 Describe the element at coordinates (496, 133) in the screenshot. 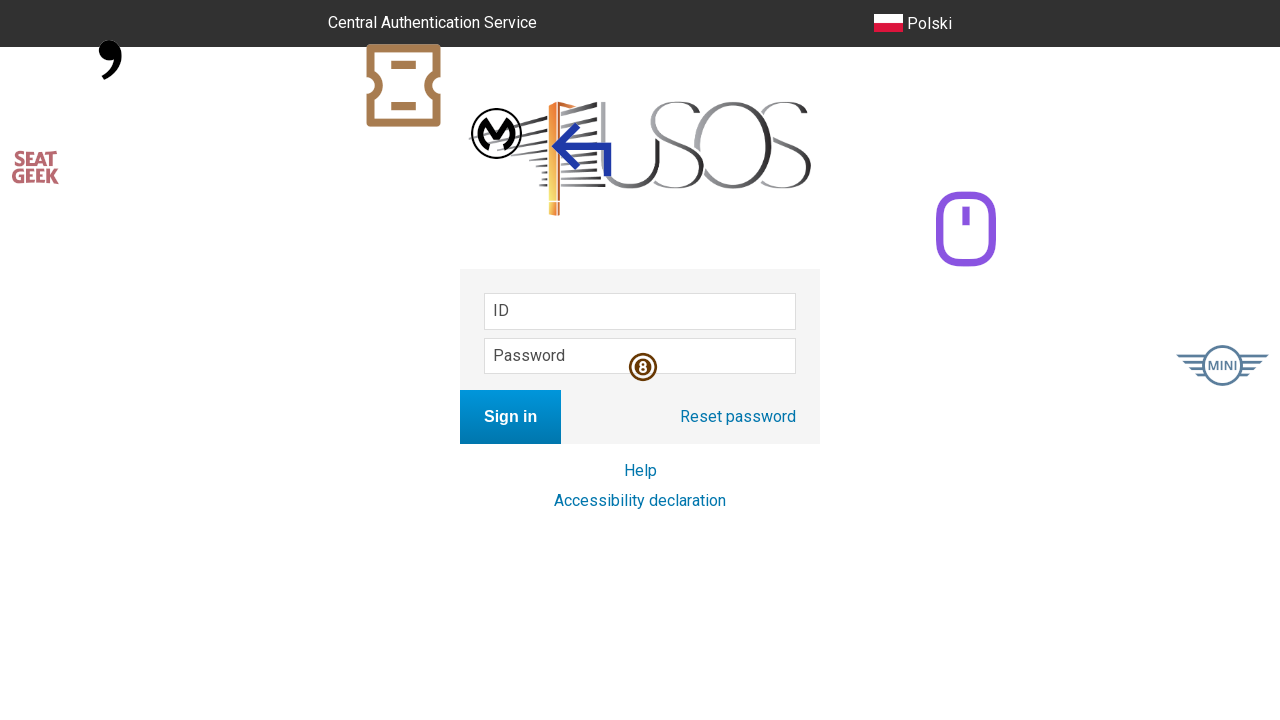

I see `mulesoft logo` at that location.